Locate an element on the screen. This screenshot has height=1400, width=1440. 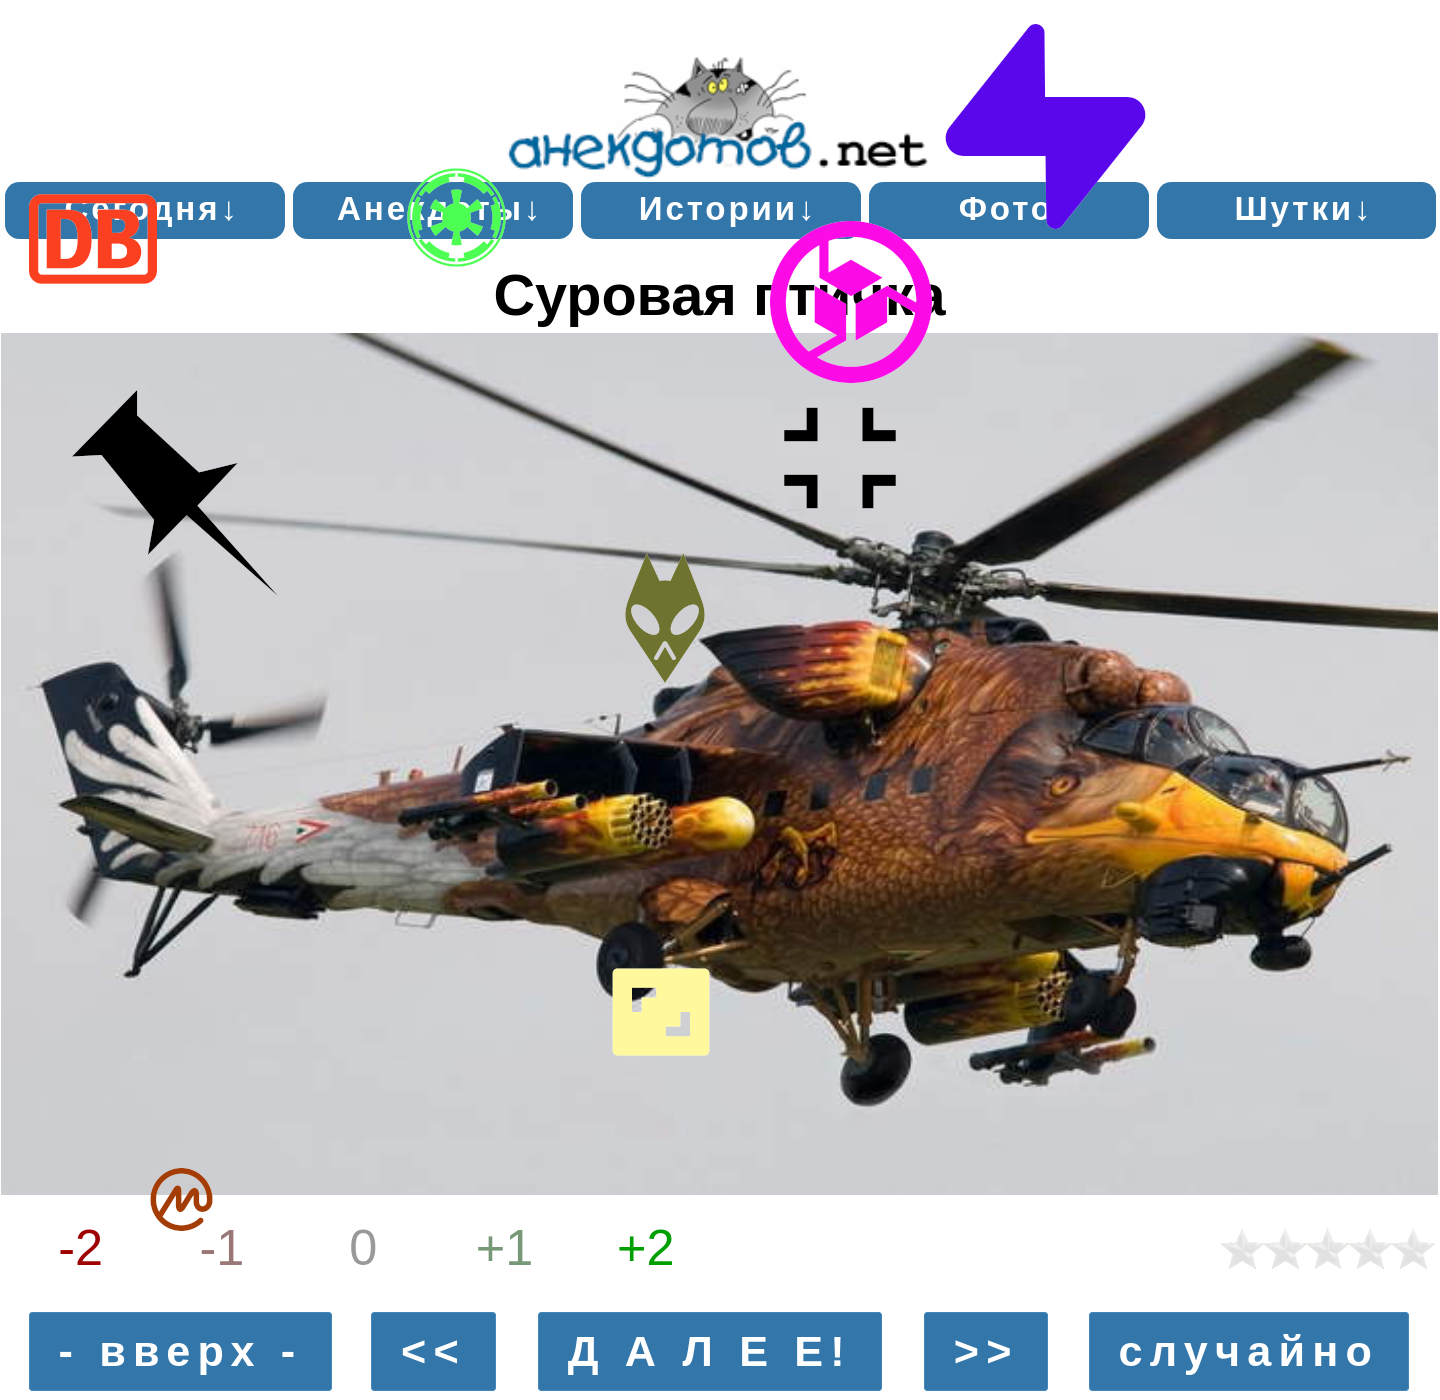
exit fullscreen mode is located at coordinates (840, 458).